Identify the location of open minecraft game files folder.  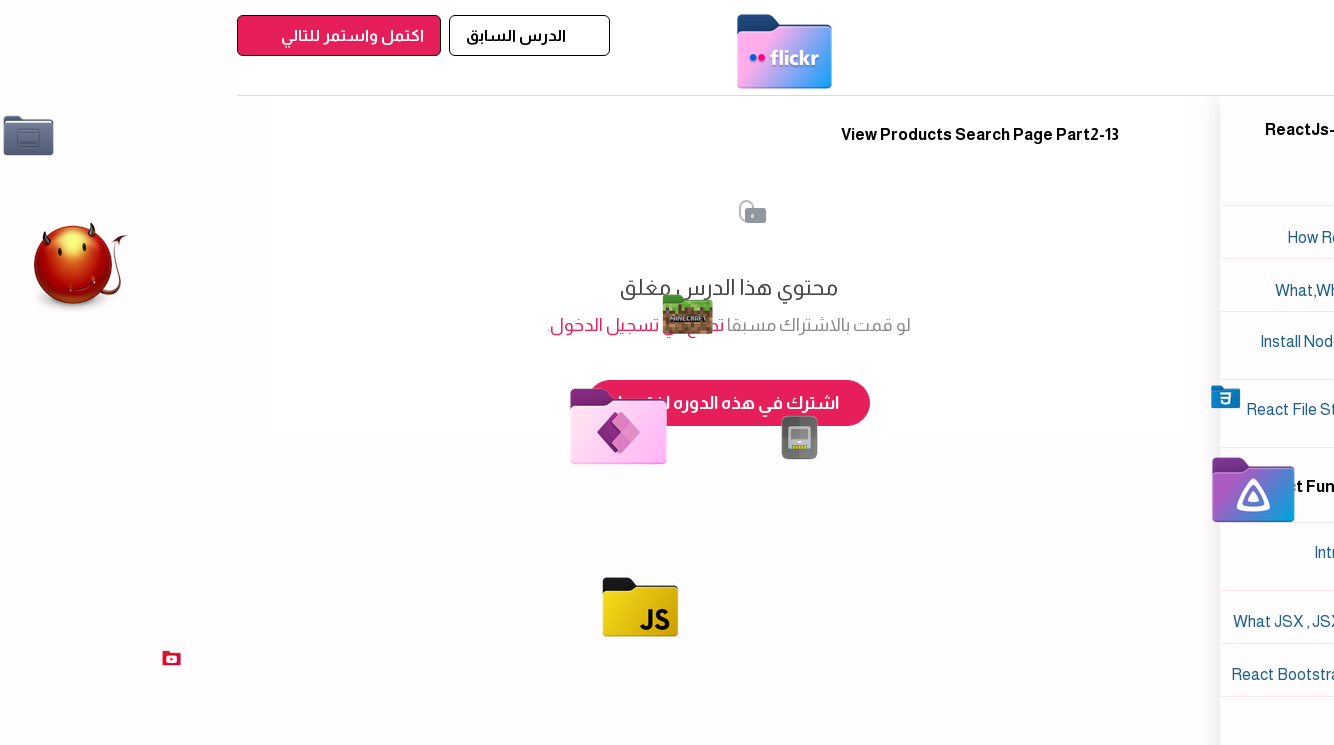
(687, 315).